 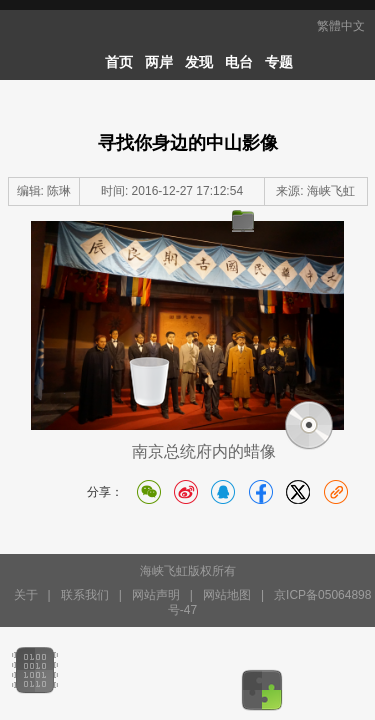 I want to click on TrashIcon, so click(x=149, y=381).